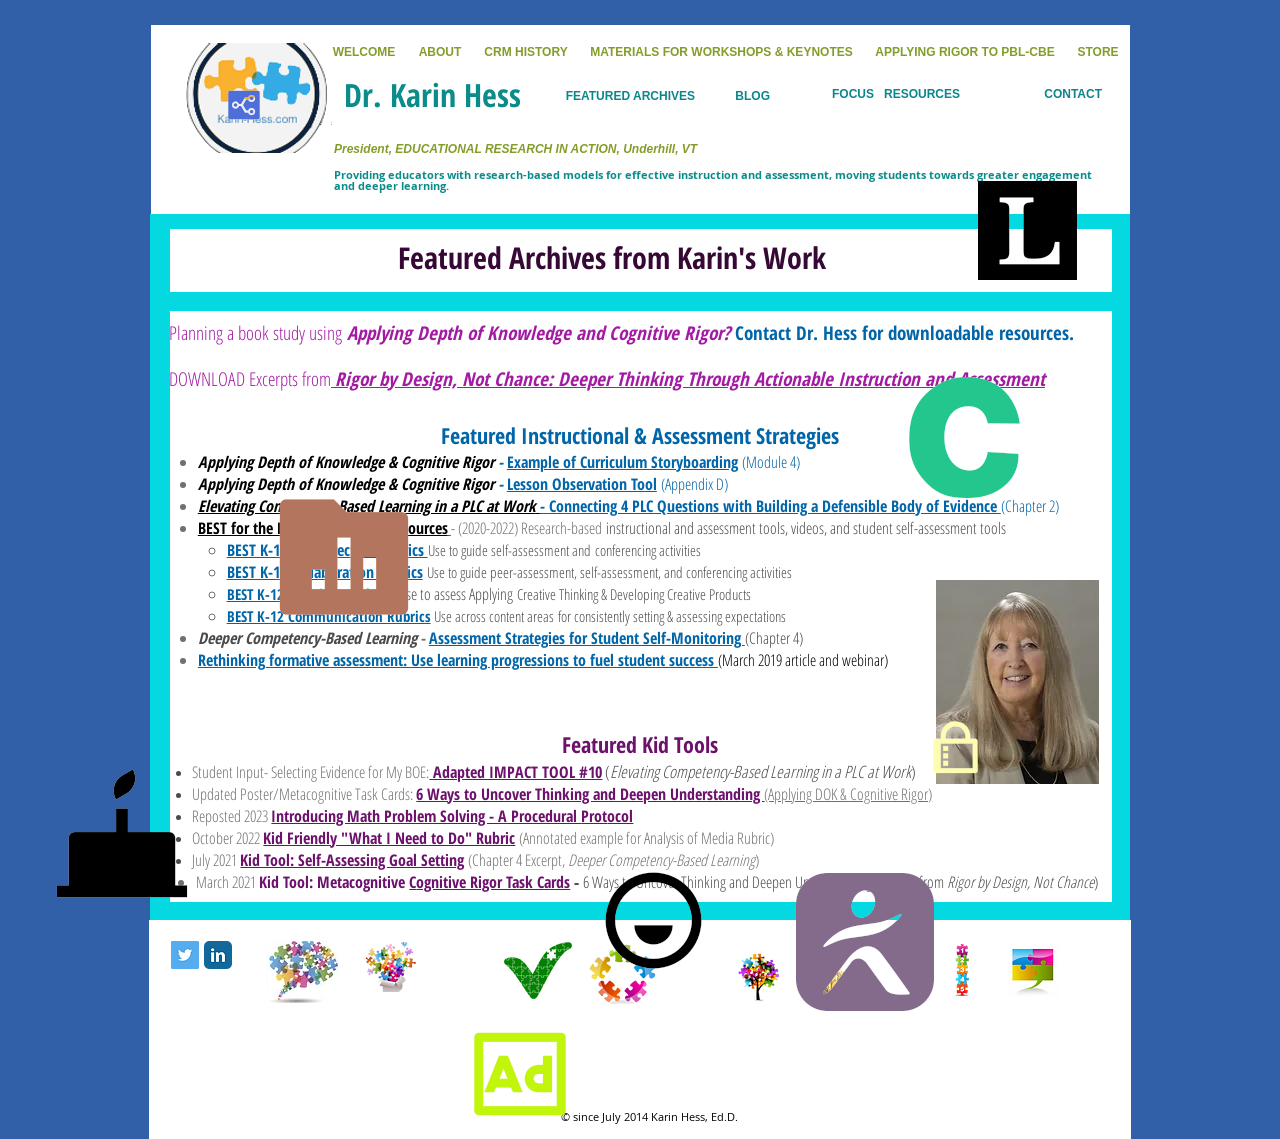 The width and height of the screenshot is (1280, 1139). Describe the element at coordinates (964, 437) in the screenshot. I see `C programming language logo` at that location.